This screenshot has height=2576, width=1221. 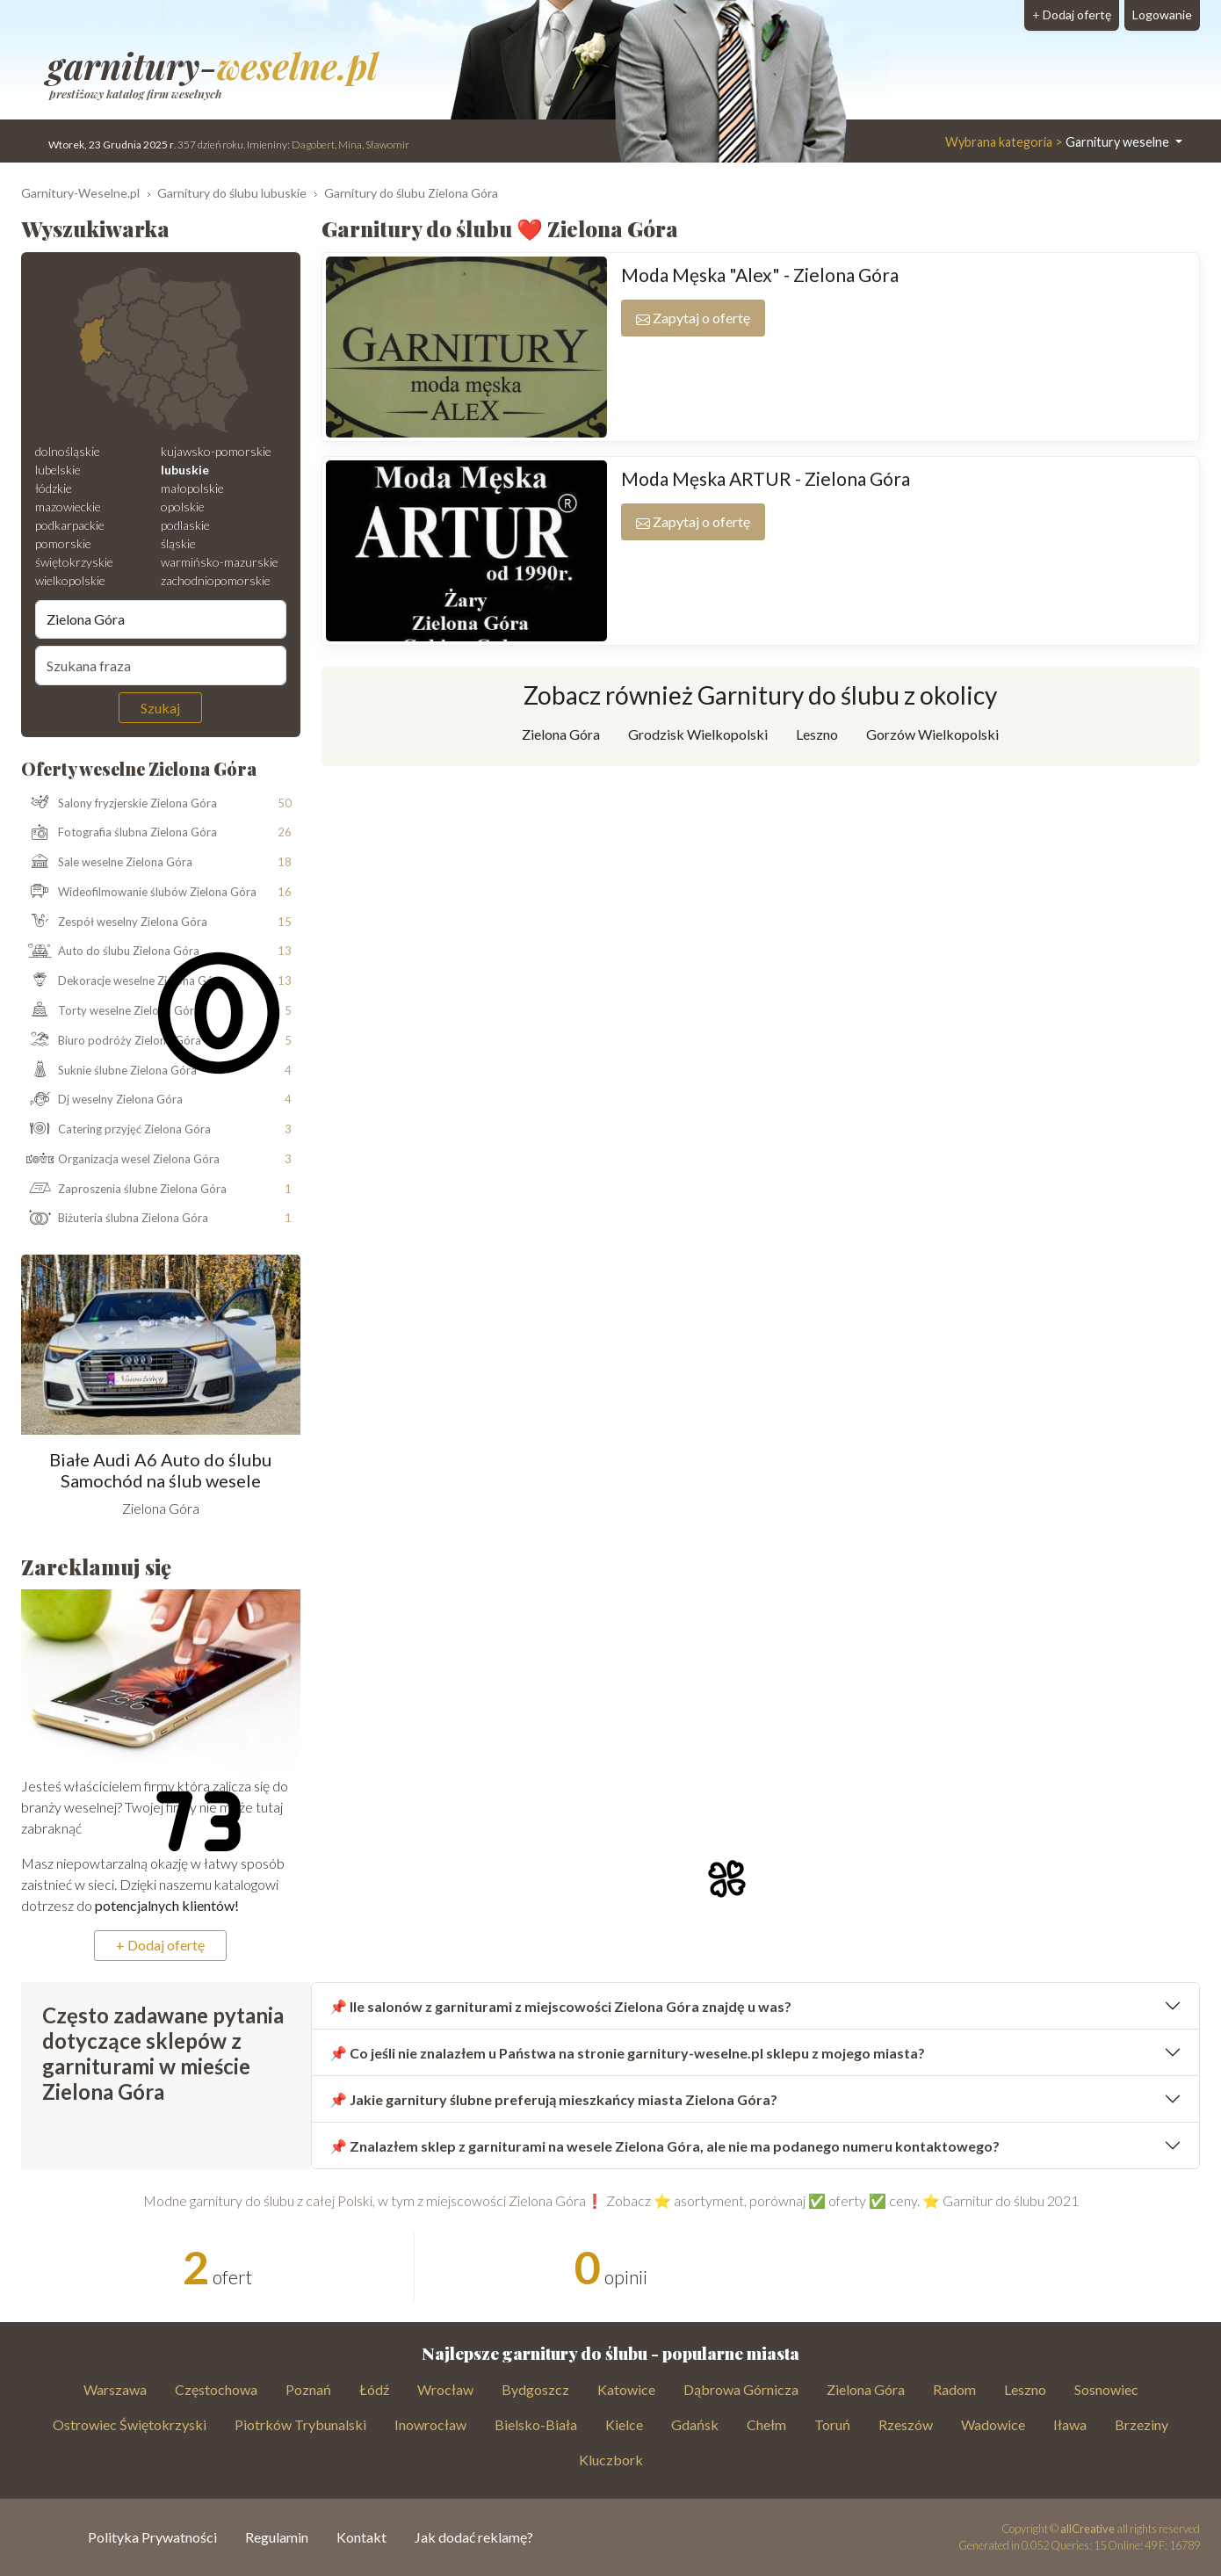 I want to click on open opera browser, so click(x=219, y=1013).